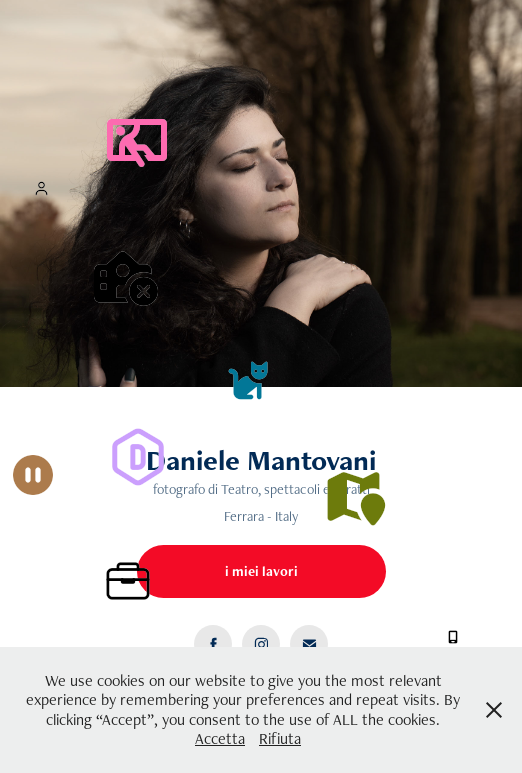  I want to click on view your profile, so click(41, 188).